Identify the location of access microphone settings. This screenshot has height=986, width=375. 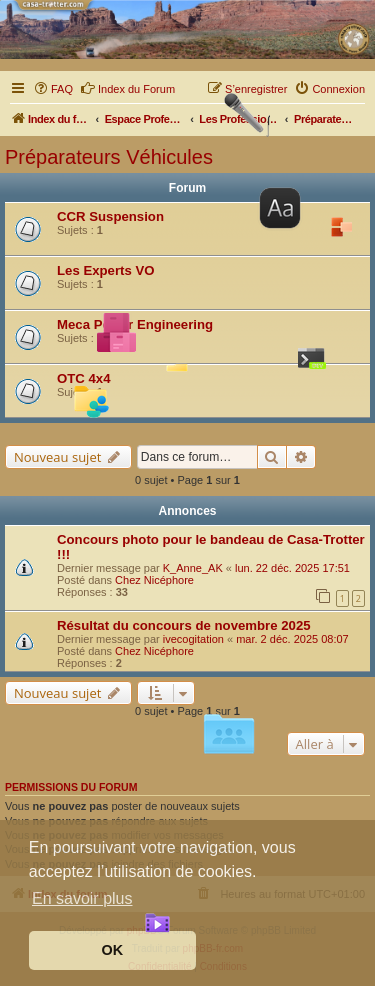
(247, 116).